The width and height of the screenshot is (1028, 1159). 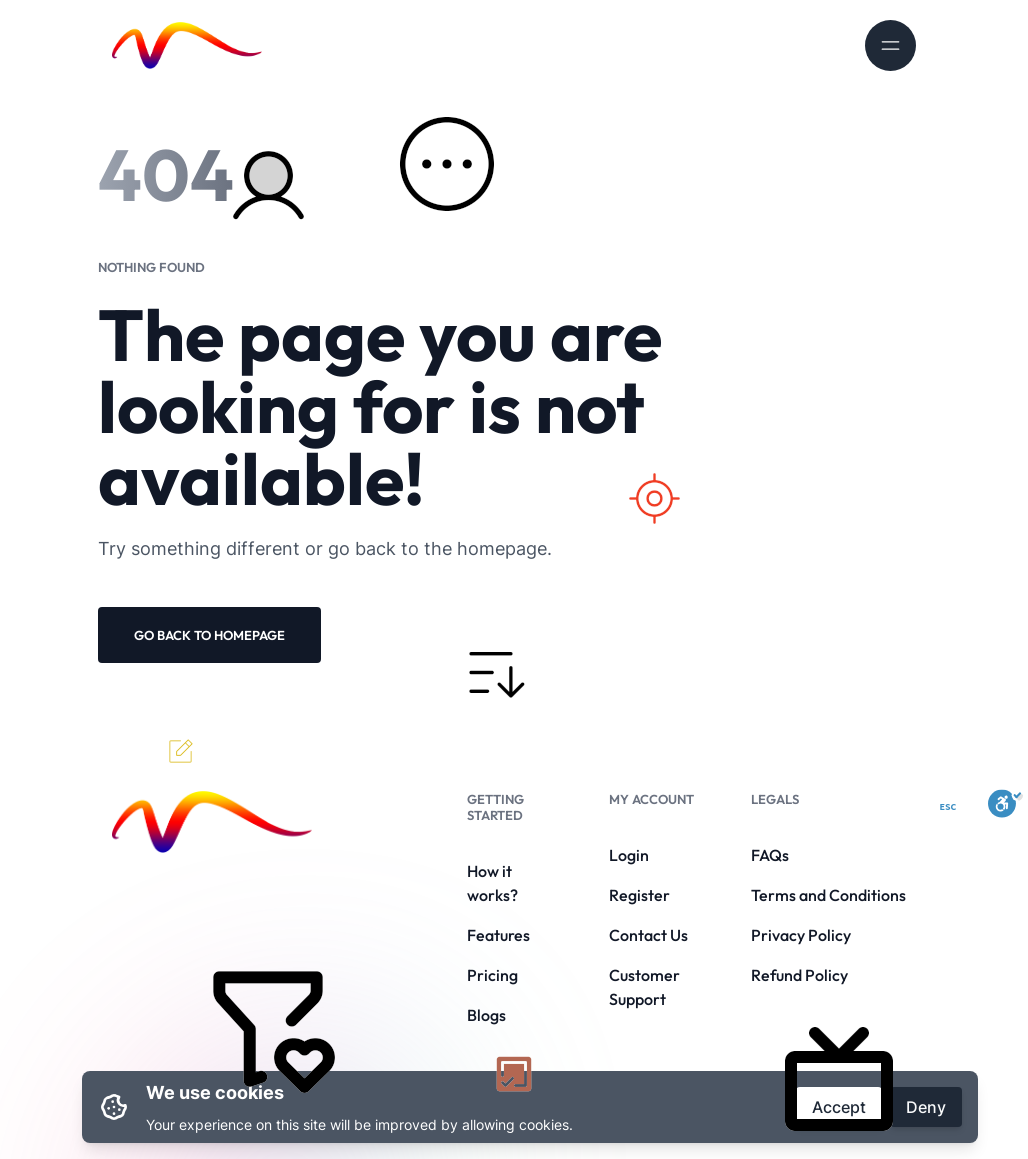 I want to click on center map on current location, so click(x=654, y=498).